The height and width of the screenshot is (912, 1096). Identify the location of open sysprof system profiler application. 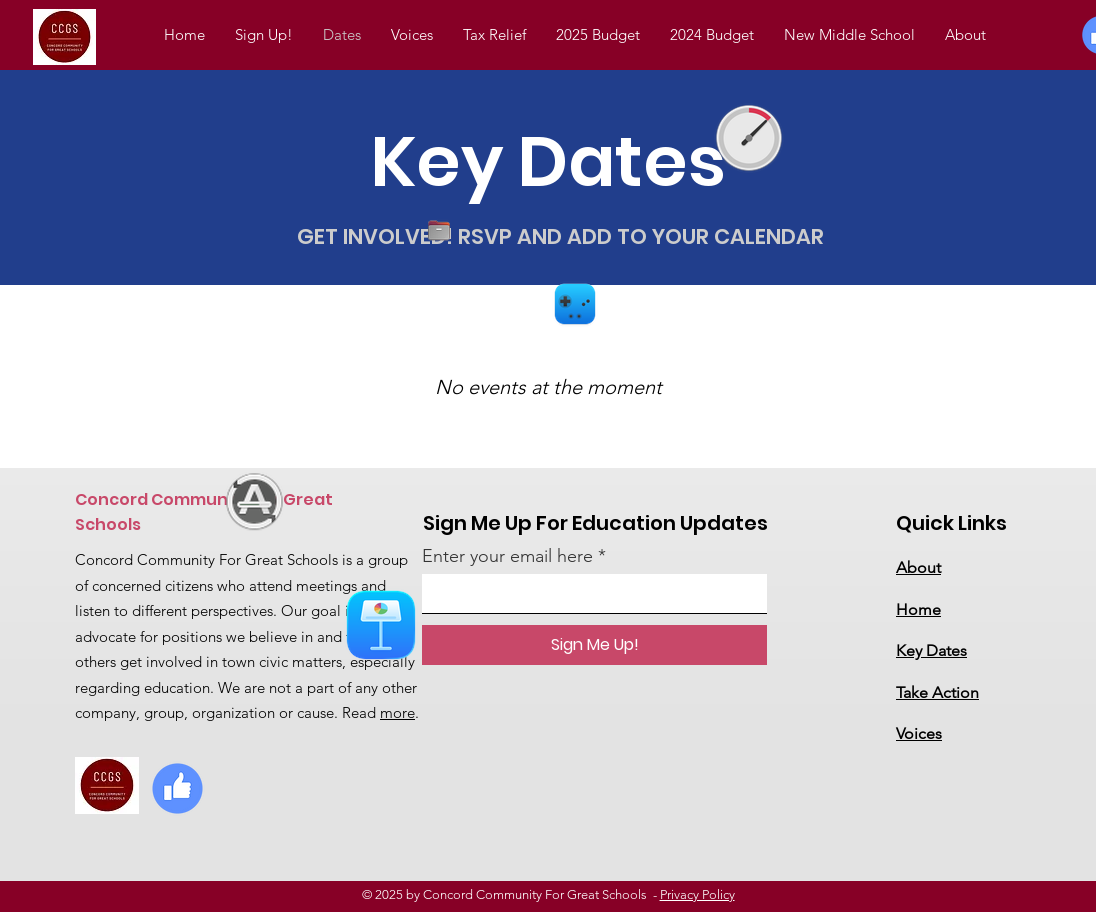
(749, 138).